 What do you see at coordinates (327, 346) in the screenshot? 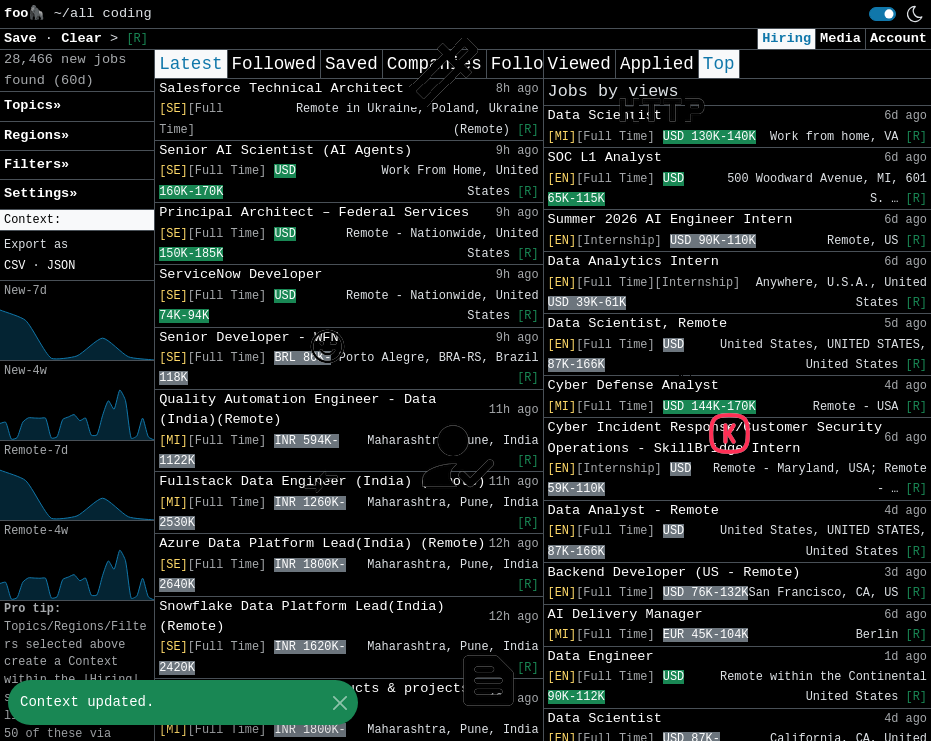
I see `insert a winking emoji into your message` at bounding box center [327, 346].